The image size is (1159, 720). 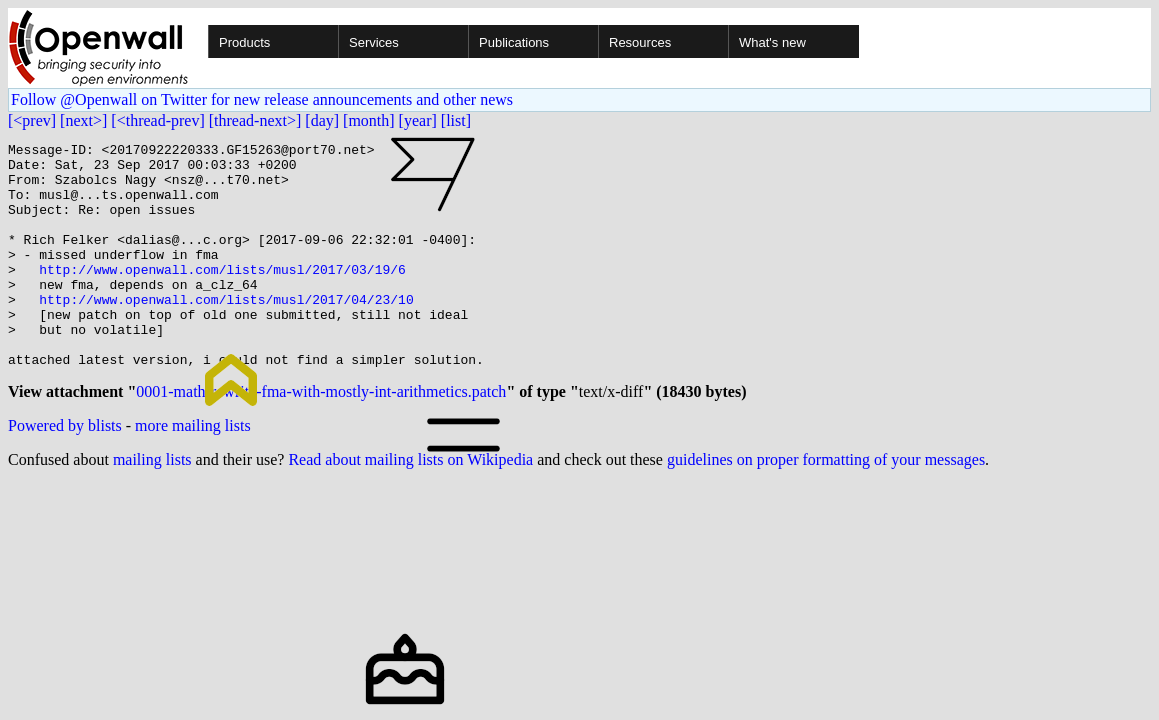 I want to click on flag or bookmark an item, so click(x=429, y=169).